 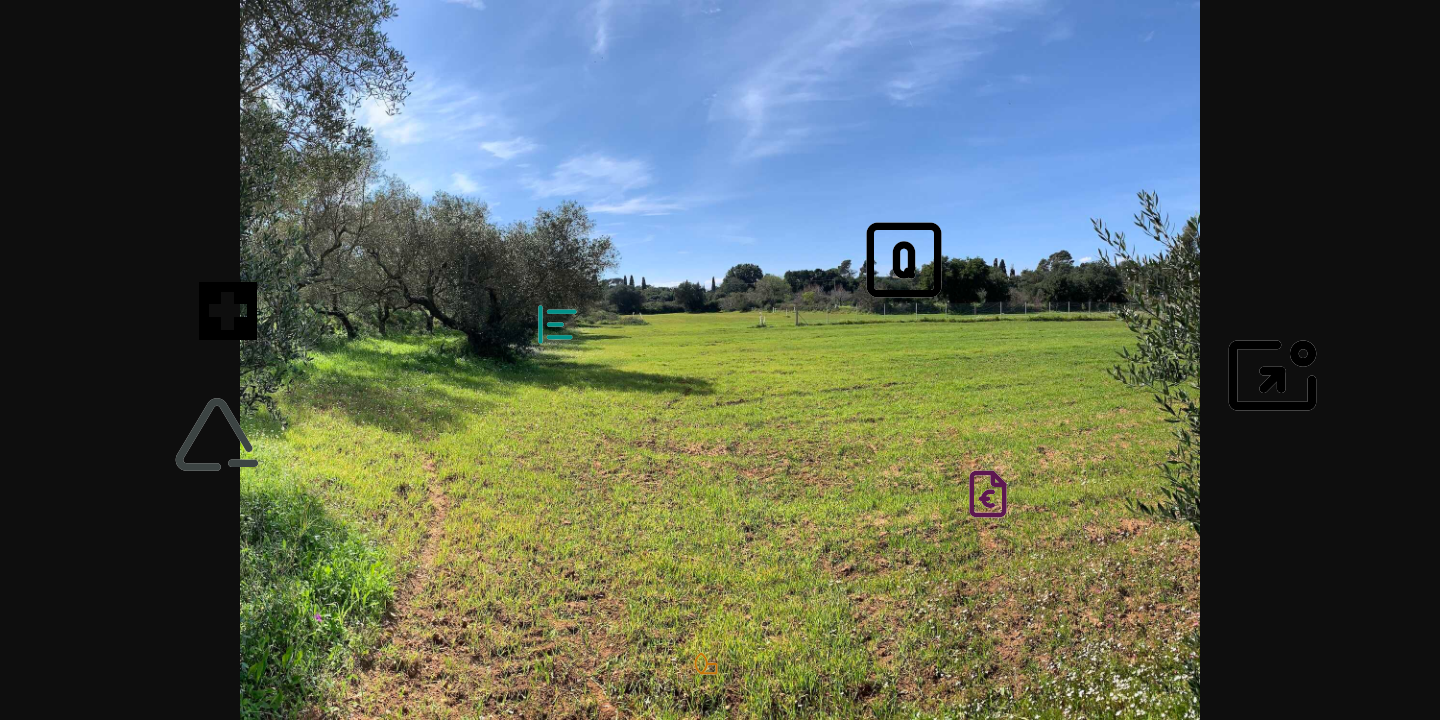 I want to click on align text to the left, so click(x=557, y=324).